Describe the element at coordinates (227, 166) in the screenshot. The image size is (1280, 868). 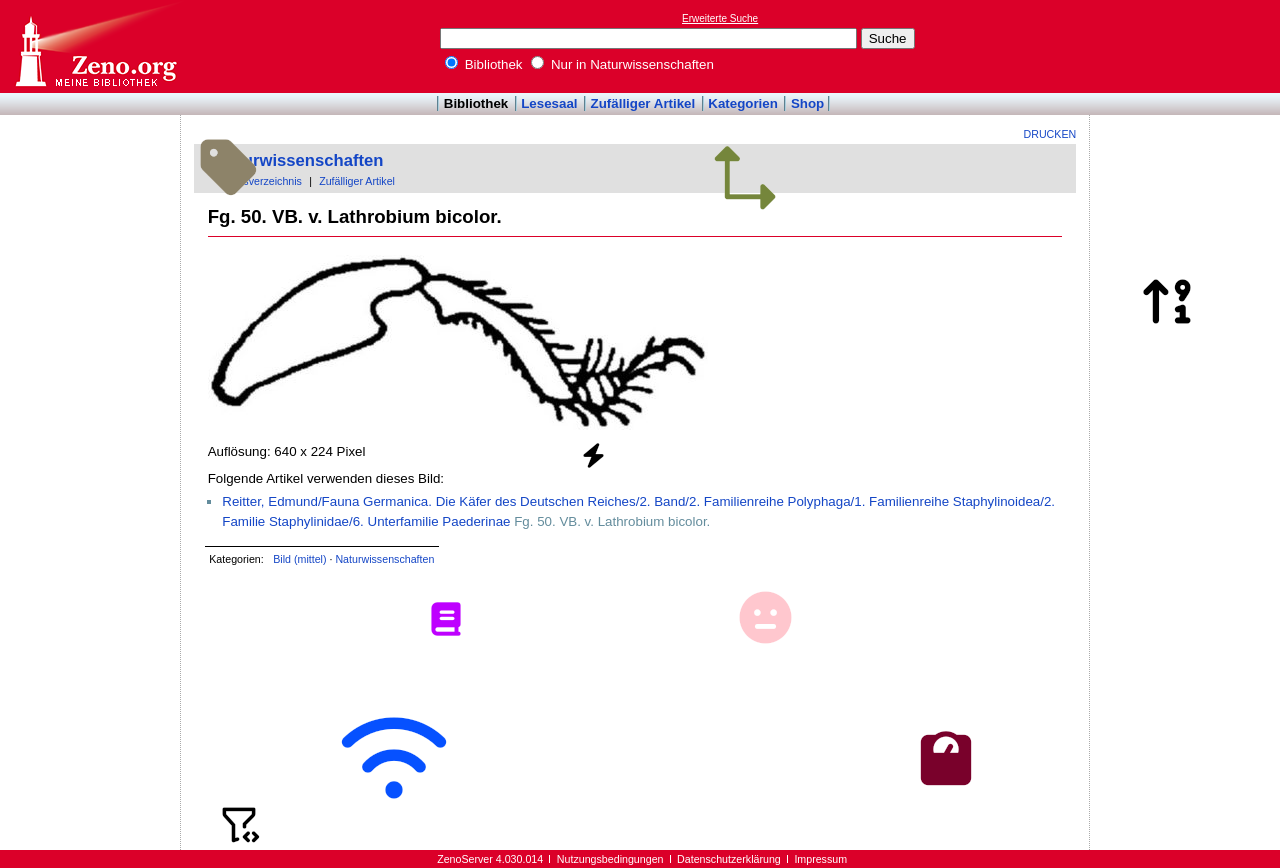
I see `add a tag or label to an item` at that location.